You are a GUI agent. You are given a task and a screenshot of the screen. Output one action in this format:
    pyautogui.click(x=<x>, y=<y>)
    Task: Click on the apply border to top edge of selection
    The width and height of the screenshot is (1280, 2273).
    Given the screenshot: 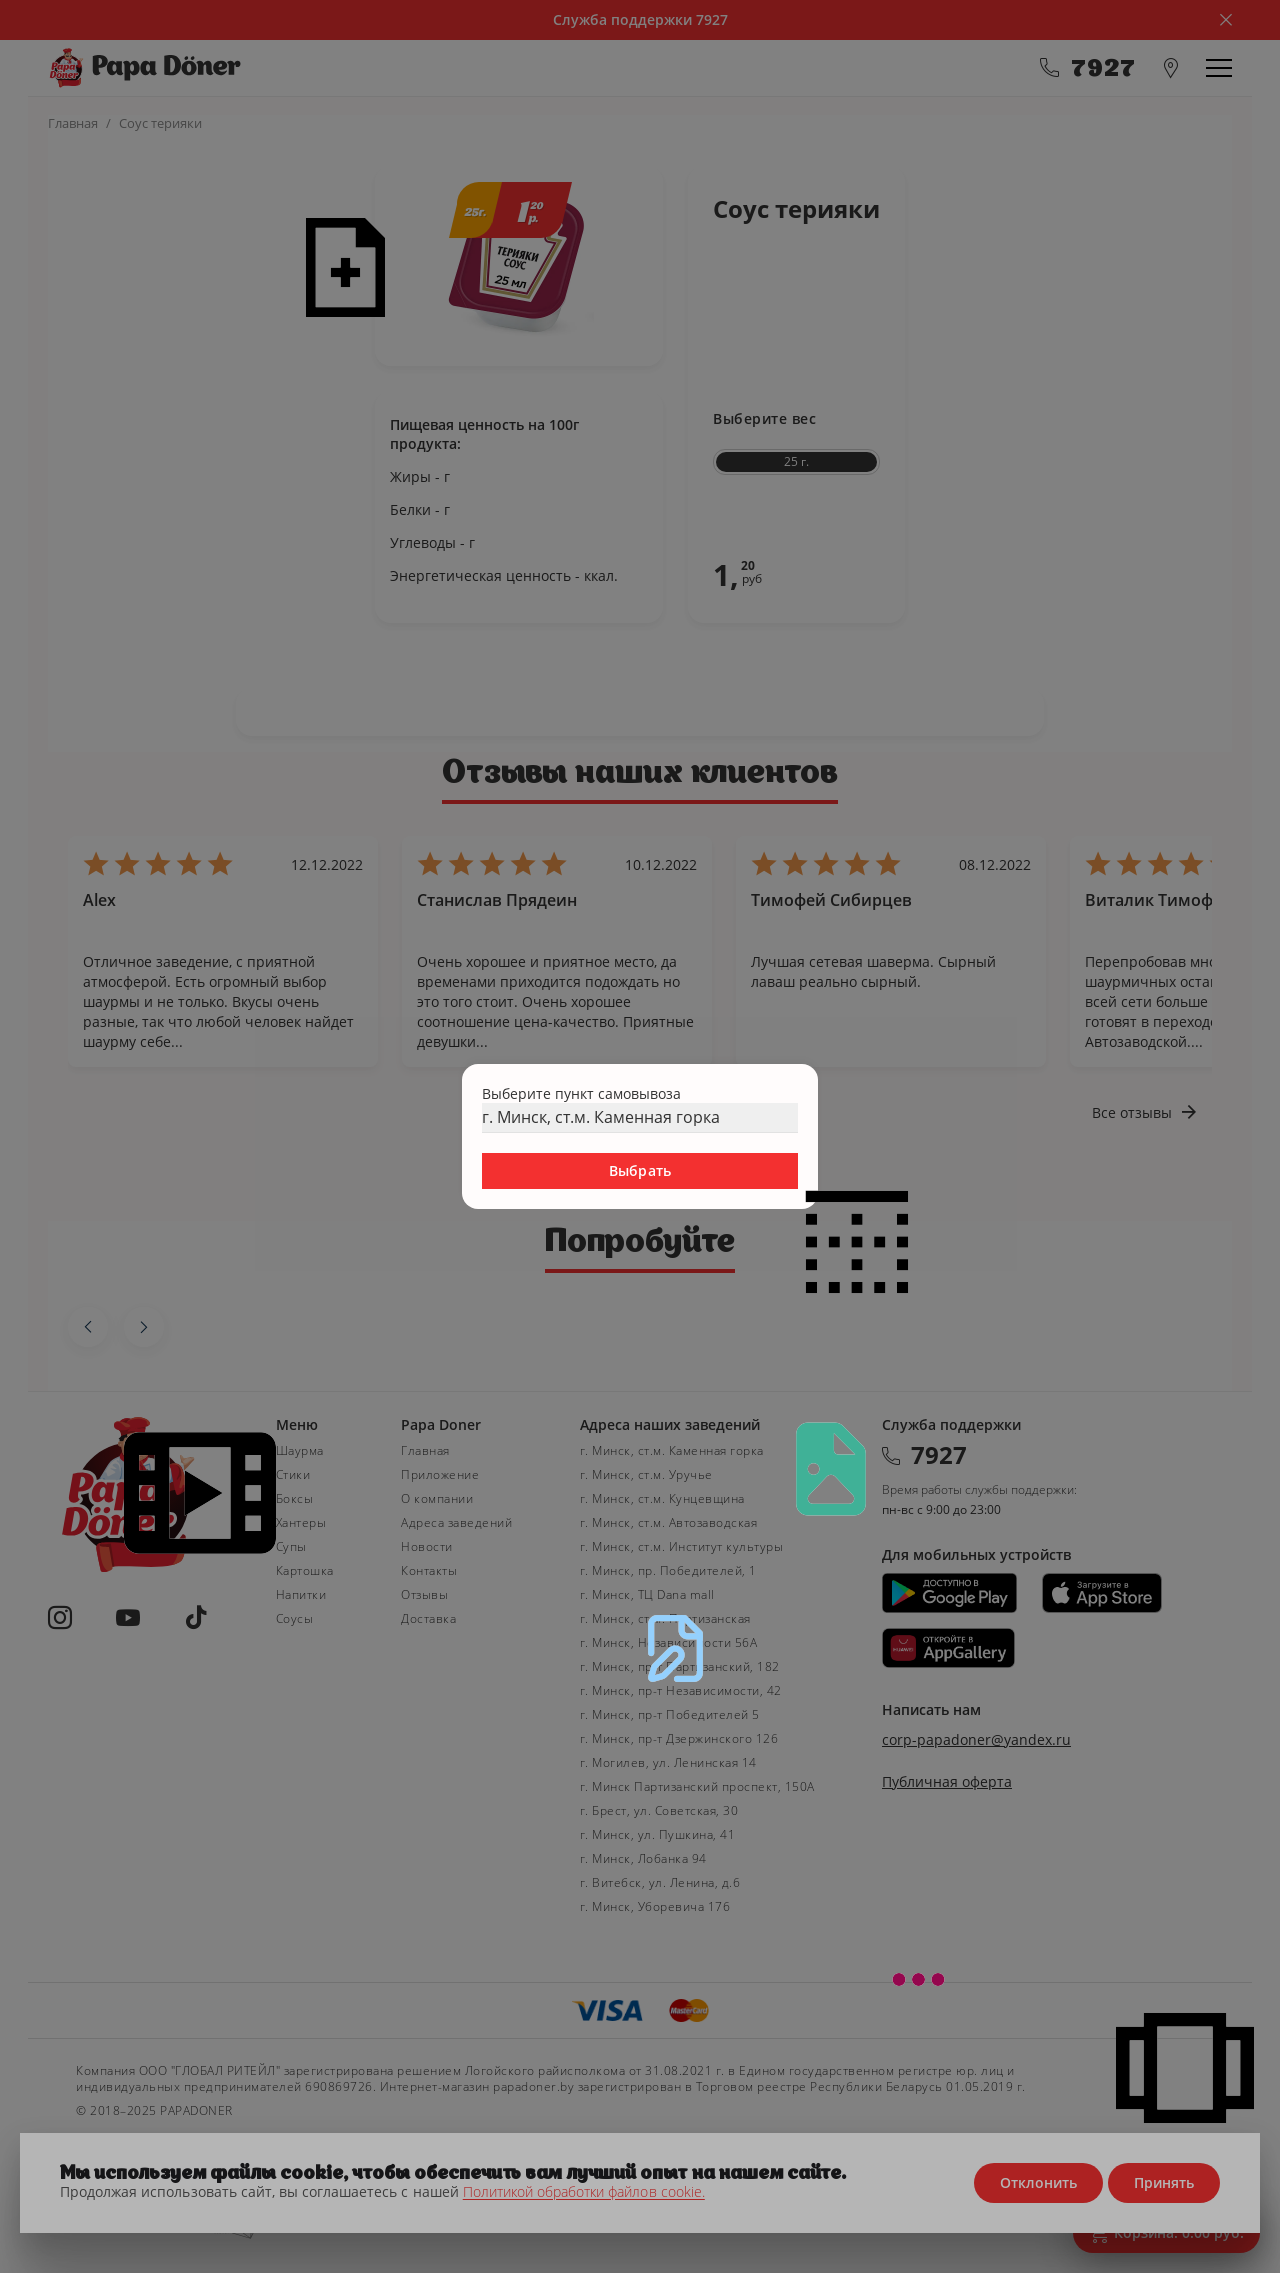 What is the action you would take?
    pyautogui.click(x=857, y=1242)
    